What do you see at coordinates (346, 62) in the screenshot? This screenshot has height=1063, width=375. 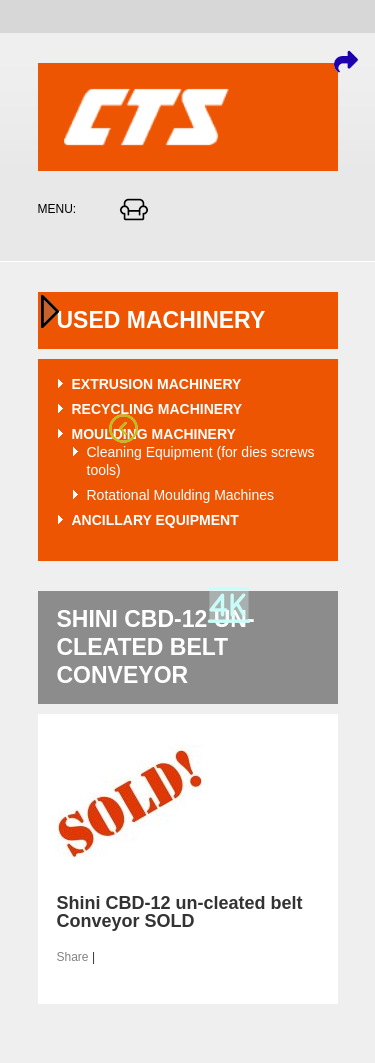 I see `share this content` at bounding box center [346, 62].